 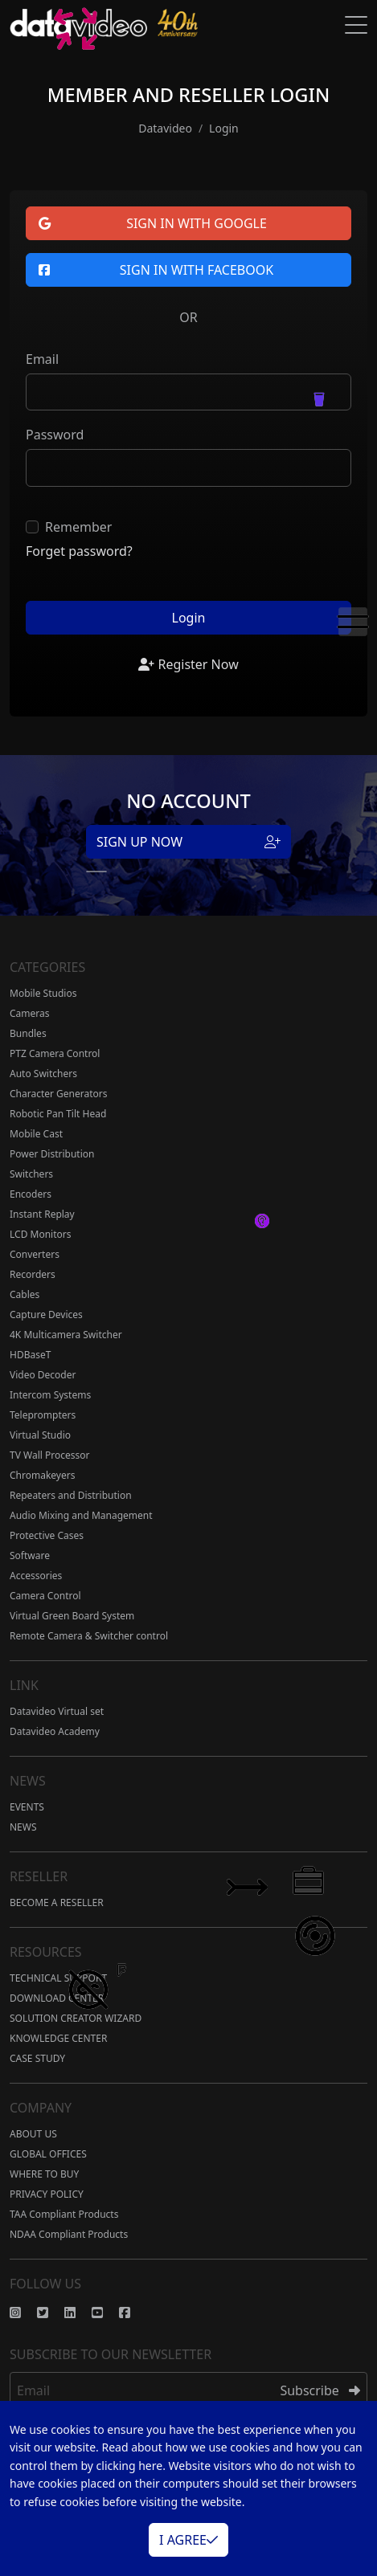 What do you see at coordinates (247, 1887) in the screenshot?
I see `continue to the next step` at bounding box center [247, 1887].